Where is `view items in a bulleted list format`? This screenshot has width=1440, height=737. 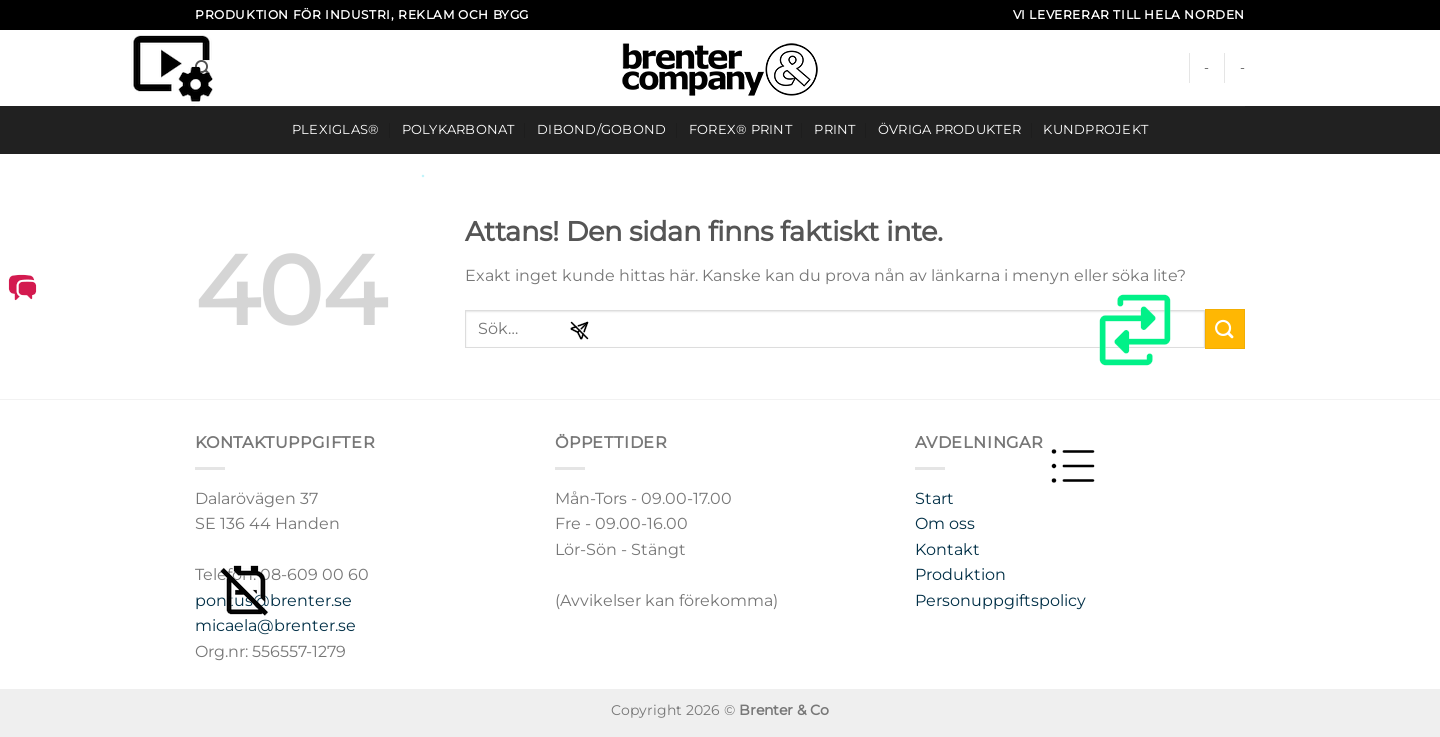 view items in a bulleted list format is located at coordinates (1073, 466).